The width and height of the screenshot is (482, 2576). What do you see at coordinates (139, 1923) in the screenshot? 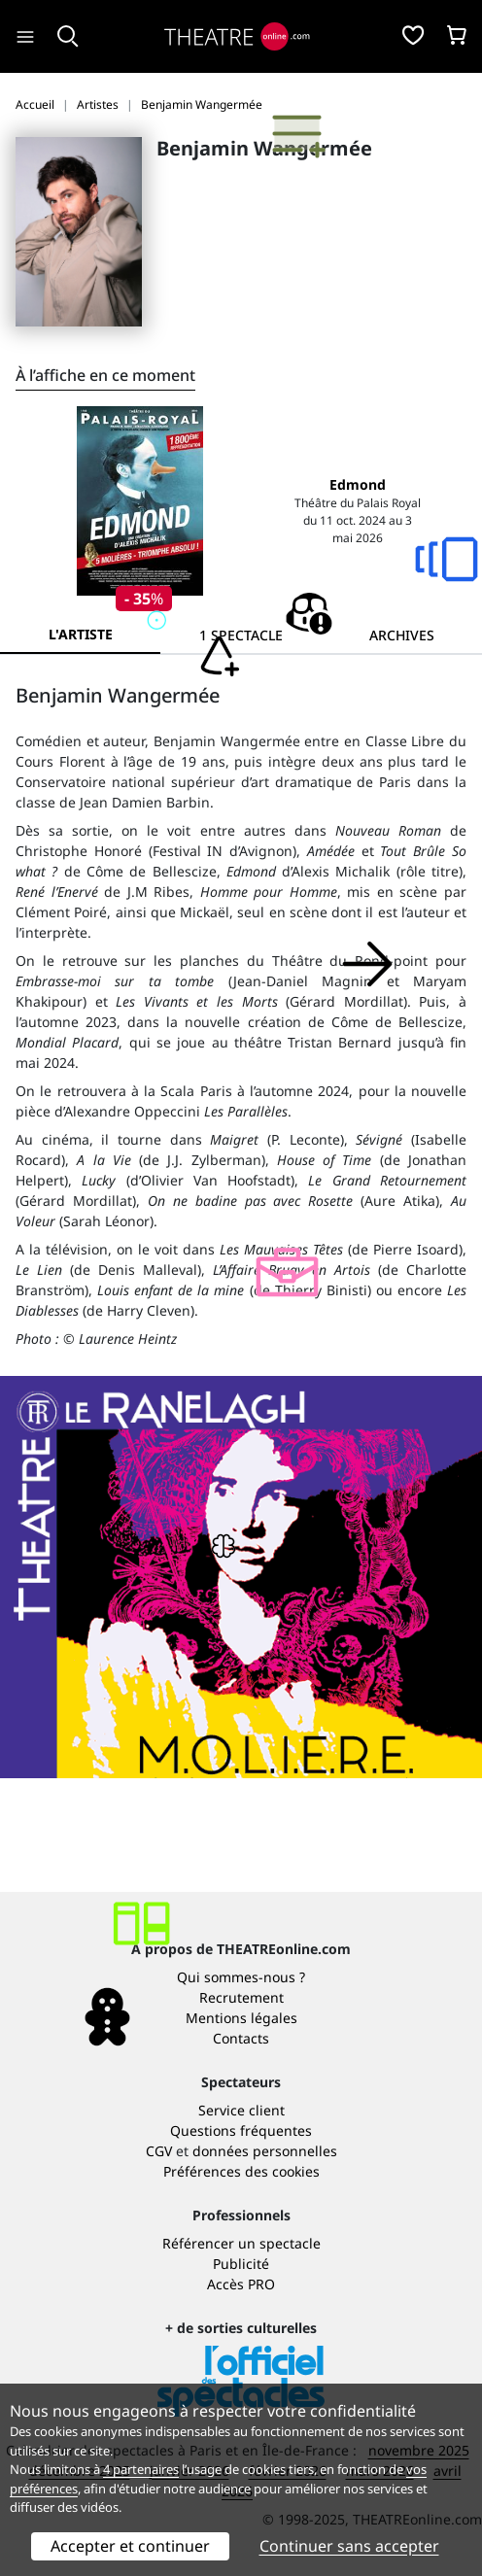
I see `compare file differences` at bounding box center [139, 1923].